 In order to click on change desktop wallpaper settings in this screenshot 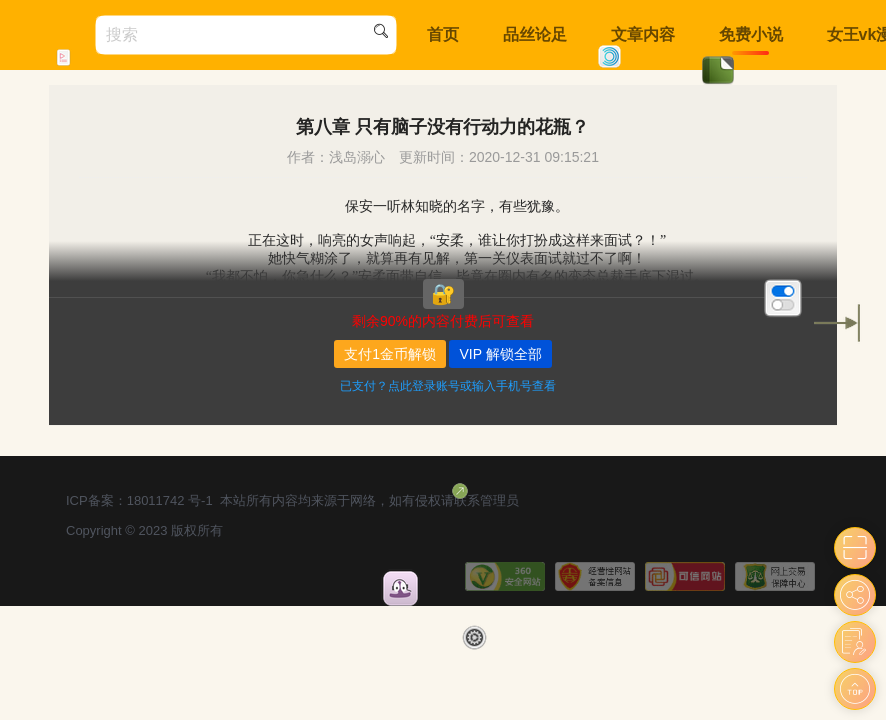, I will do `click(718, 69)`.